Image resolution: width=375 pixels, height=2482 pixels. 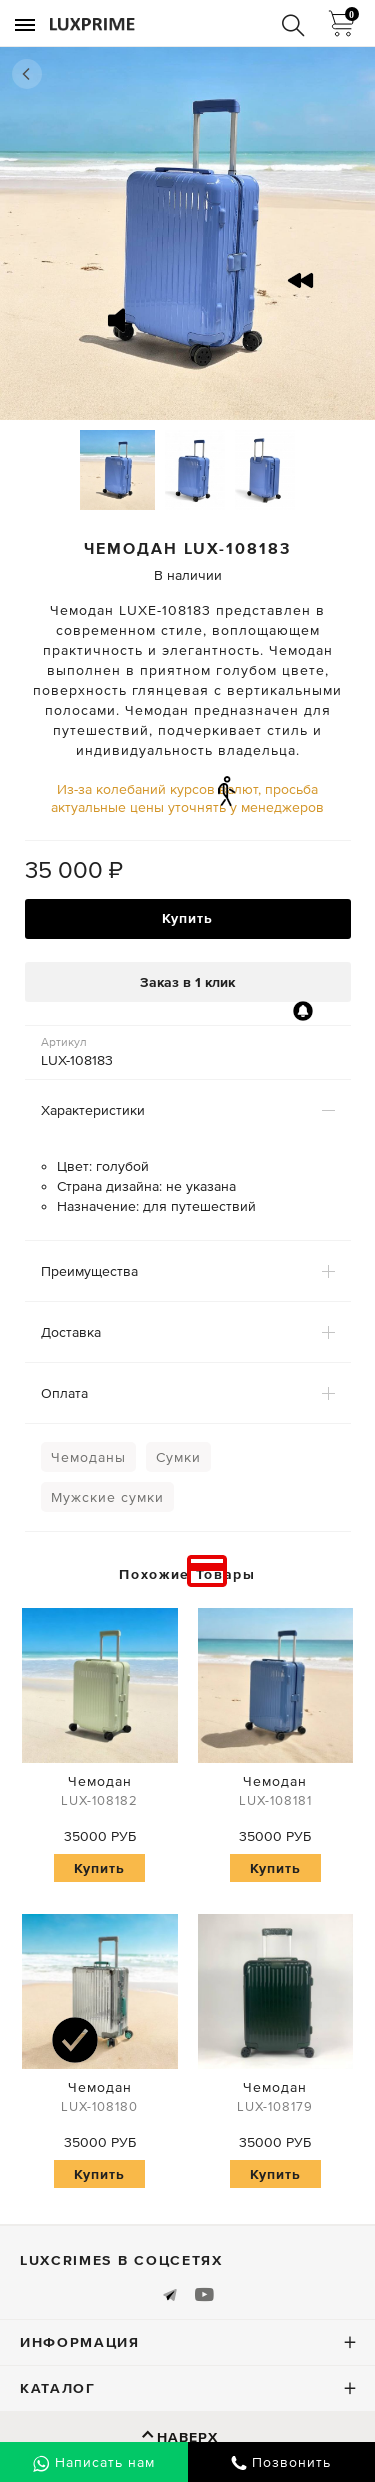 I want to click on view notifications, so click(x=303, y=1011).